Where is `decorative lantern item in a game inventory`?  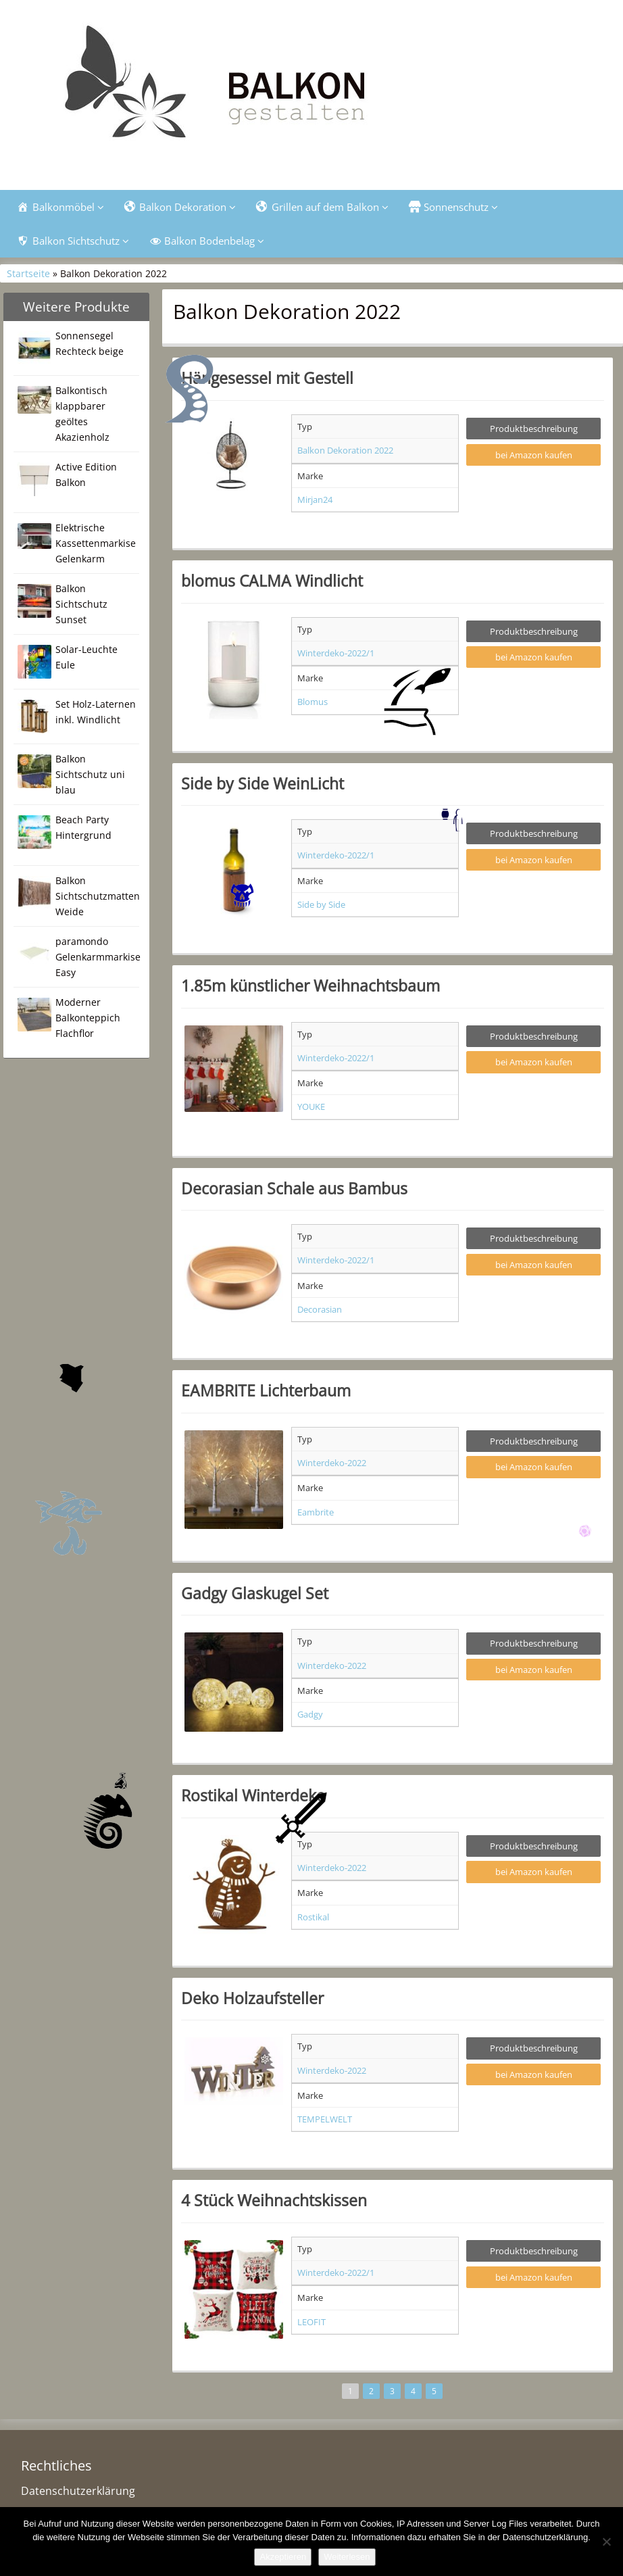
decorative lantern item in a game inventory is located at coordinates (453, 820).